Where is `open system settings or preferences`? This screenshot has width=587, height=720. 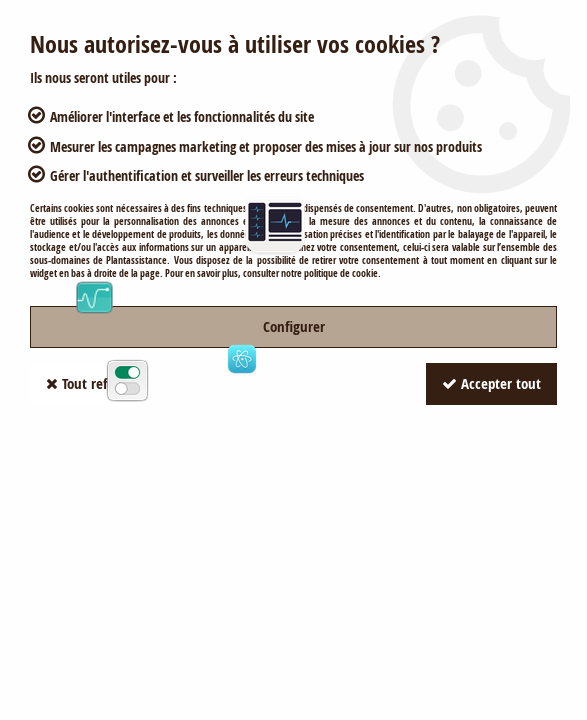
open system settings or preferences is located at coordinates (127, 380).